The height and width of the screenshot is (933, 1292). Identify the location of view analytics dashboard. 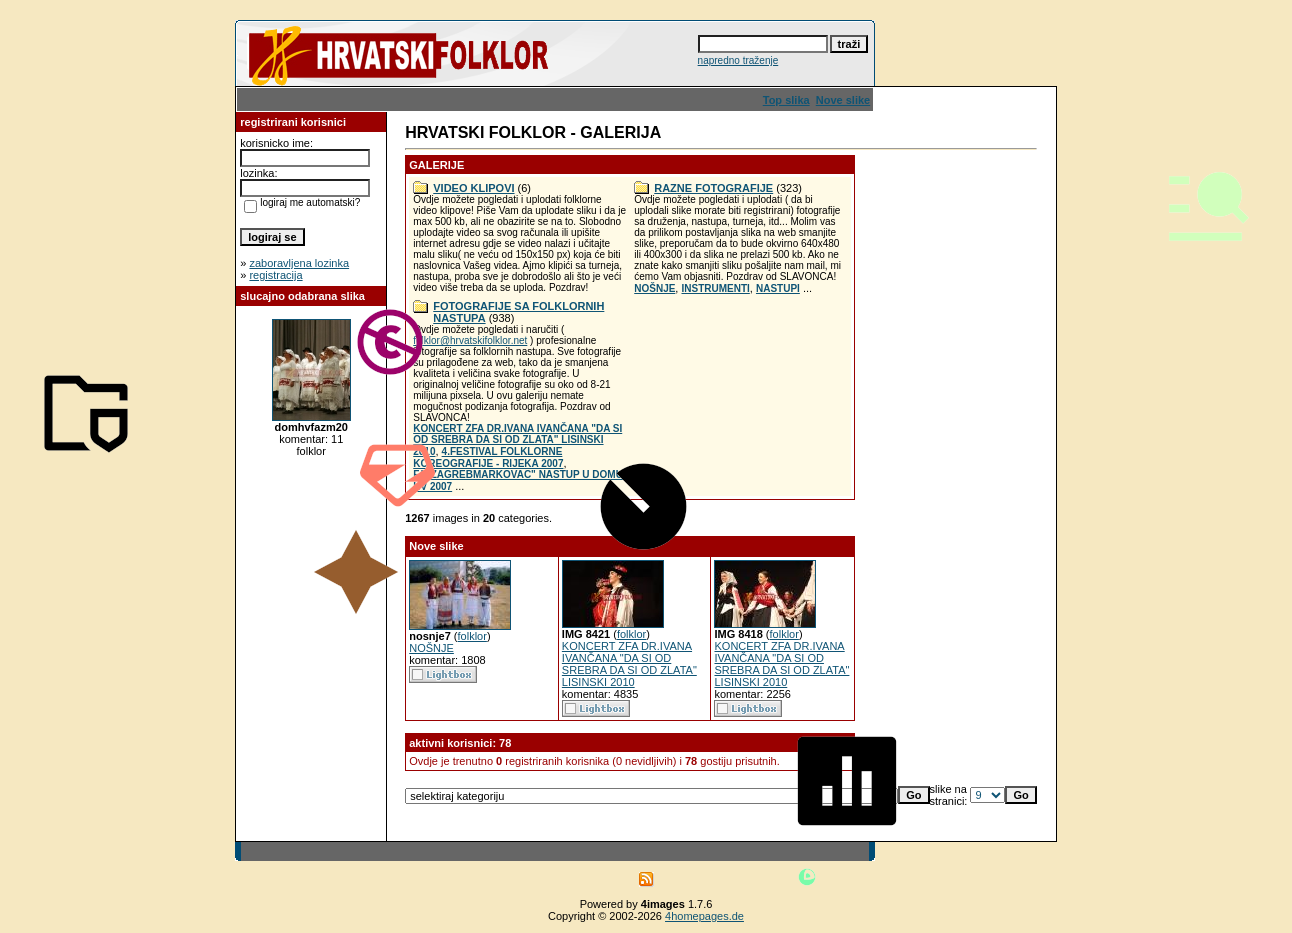
(847, 781).